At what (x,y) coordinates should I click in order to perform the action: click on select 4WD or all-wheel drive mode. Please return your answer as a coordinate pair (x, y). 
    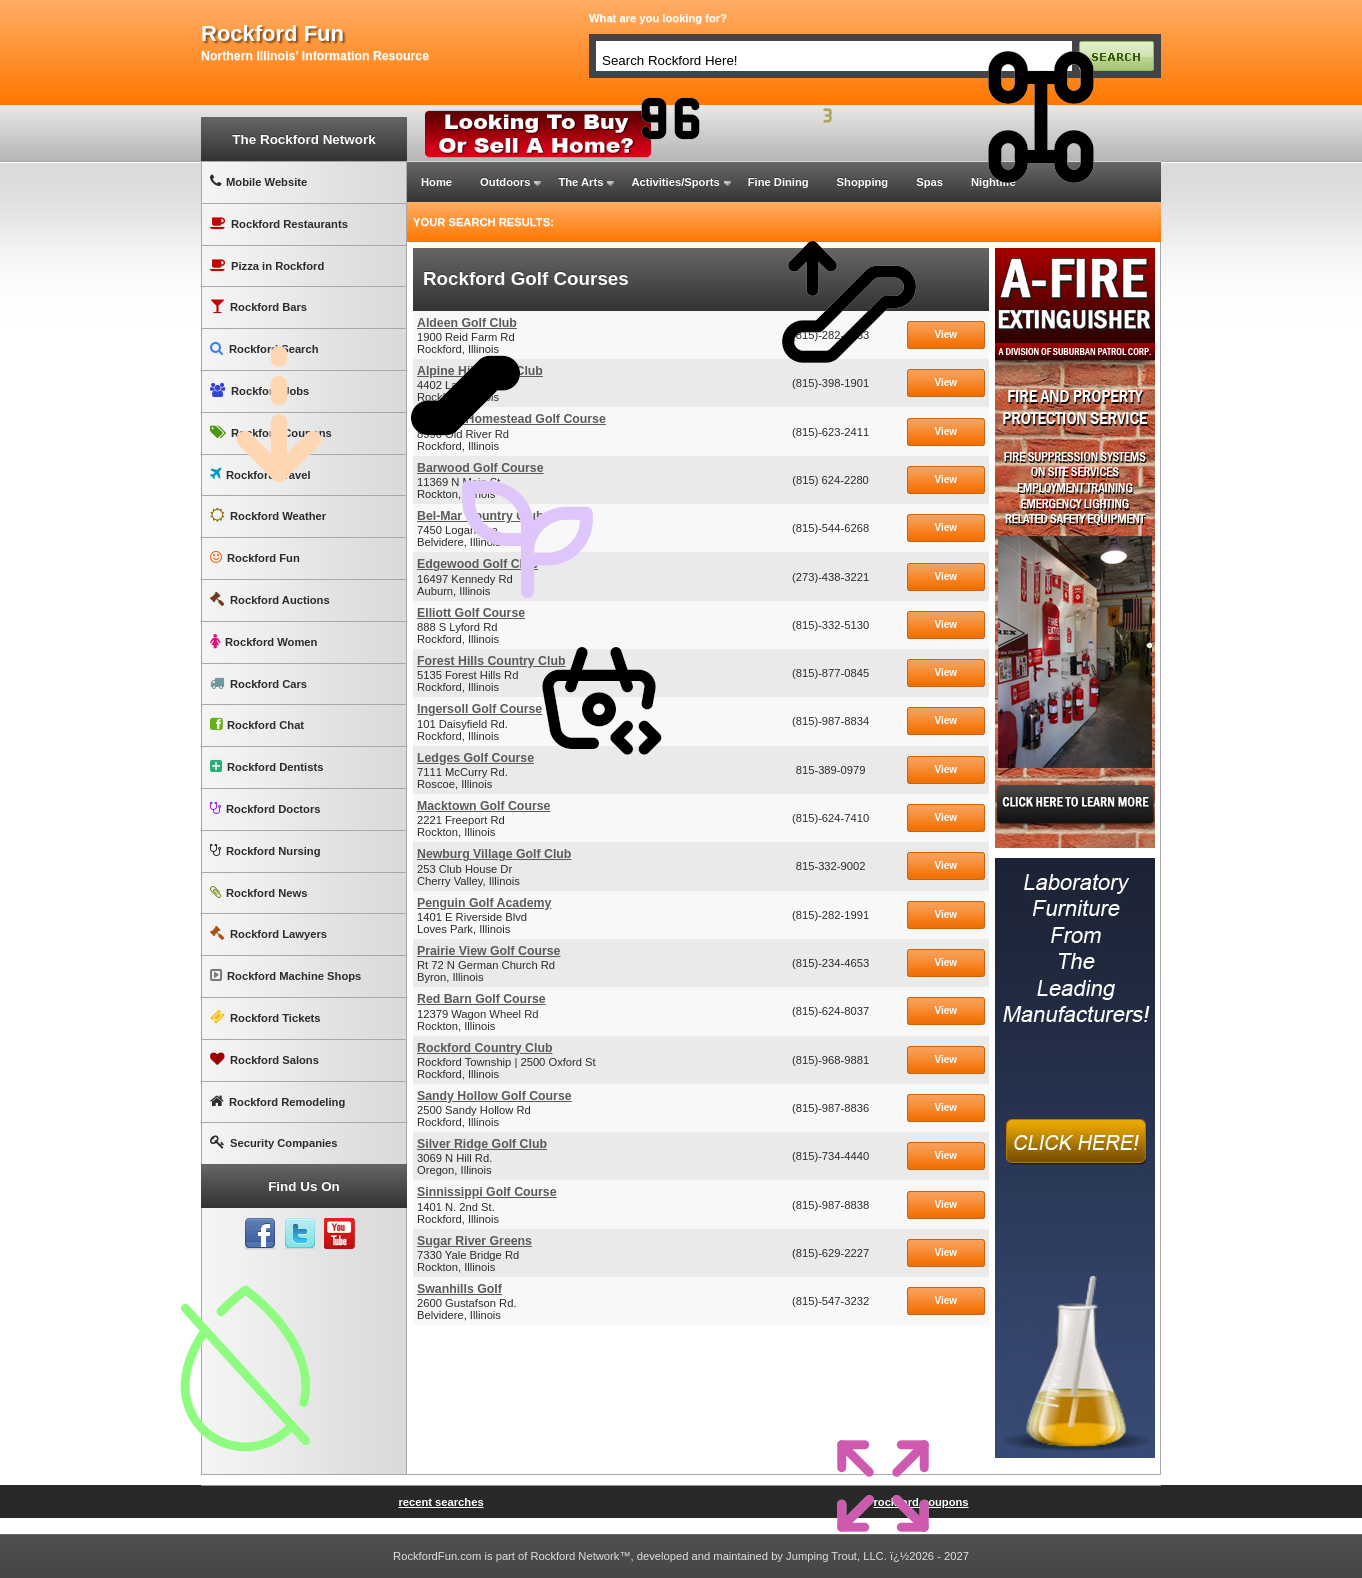
    Looking at the image, I should click on (1041, 117).